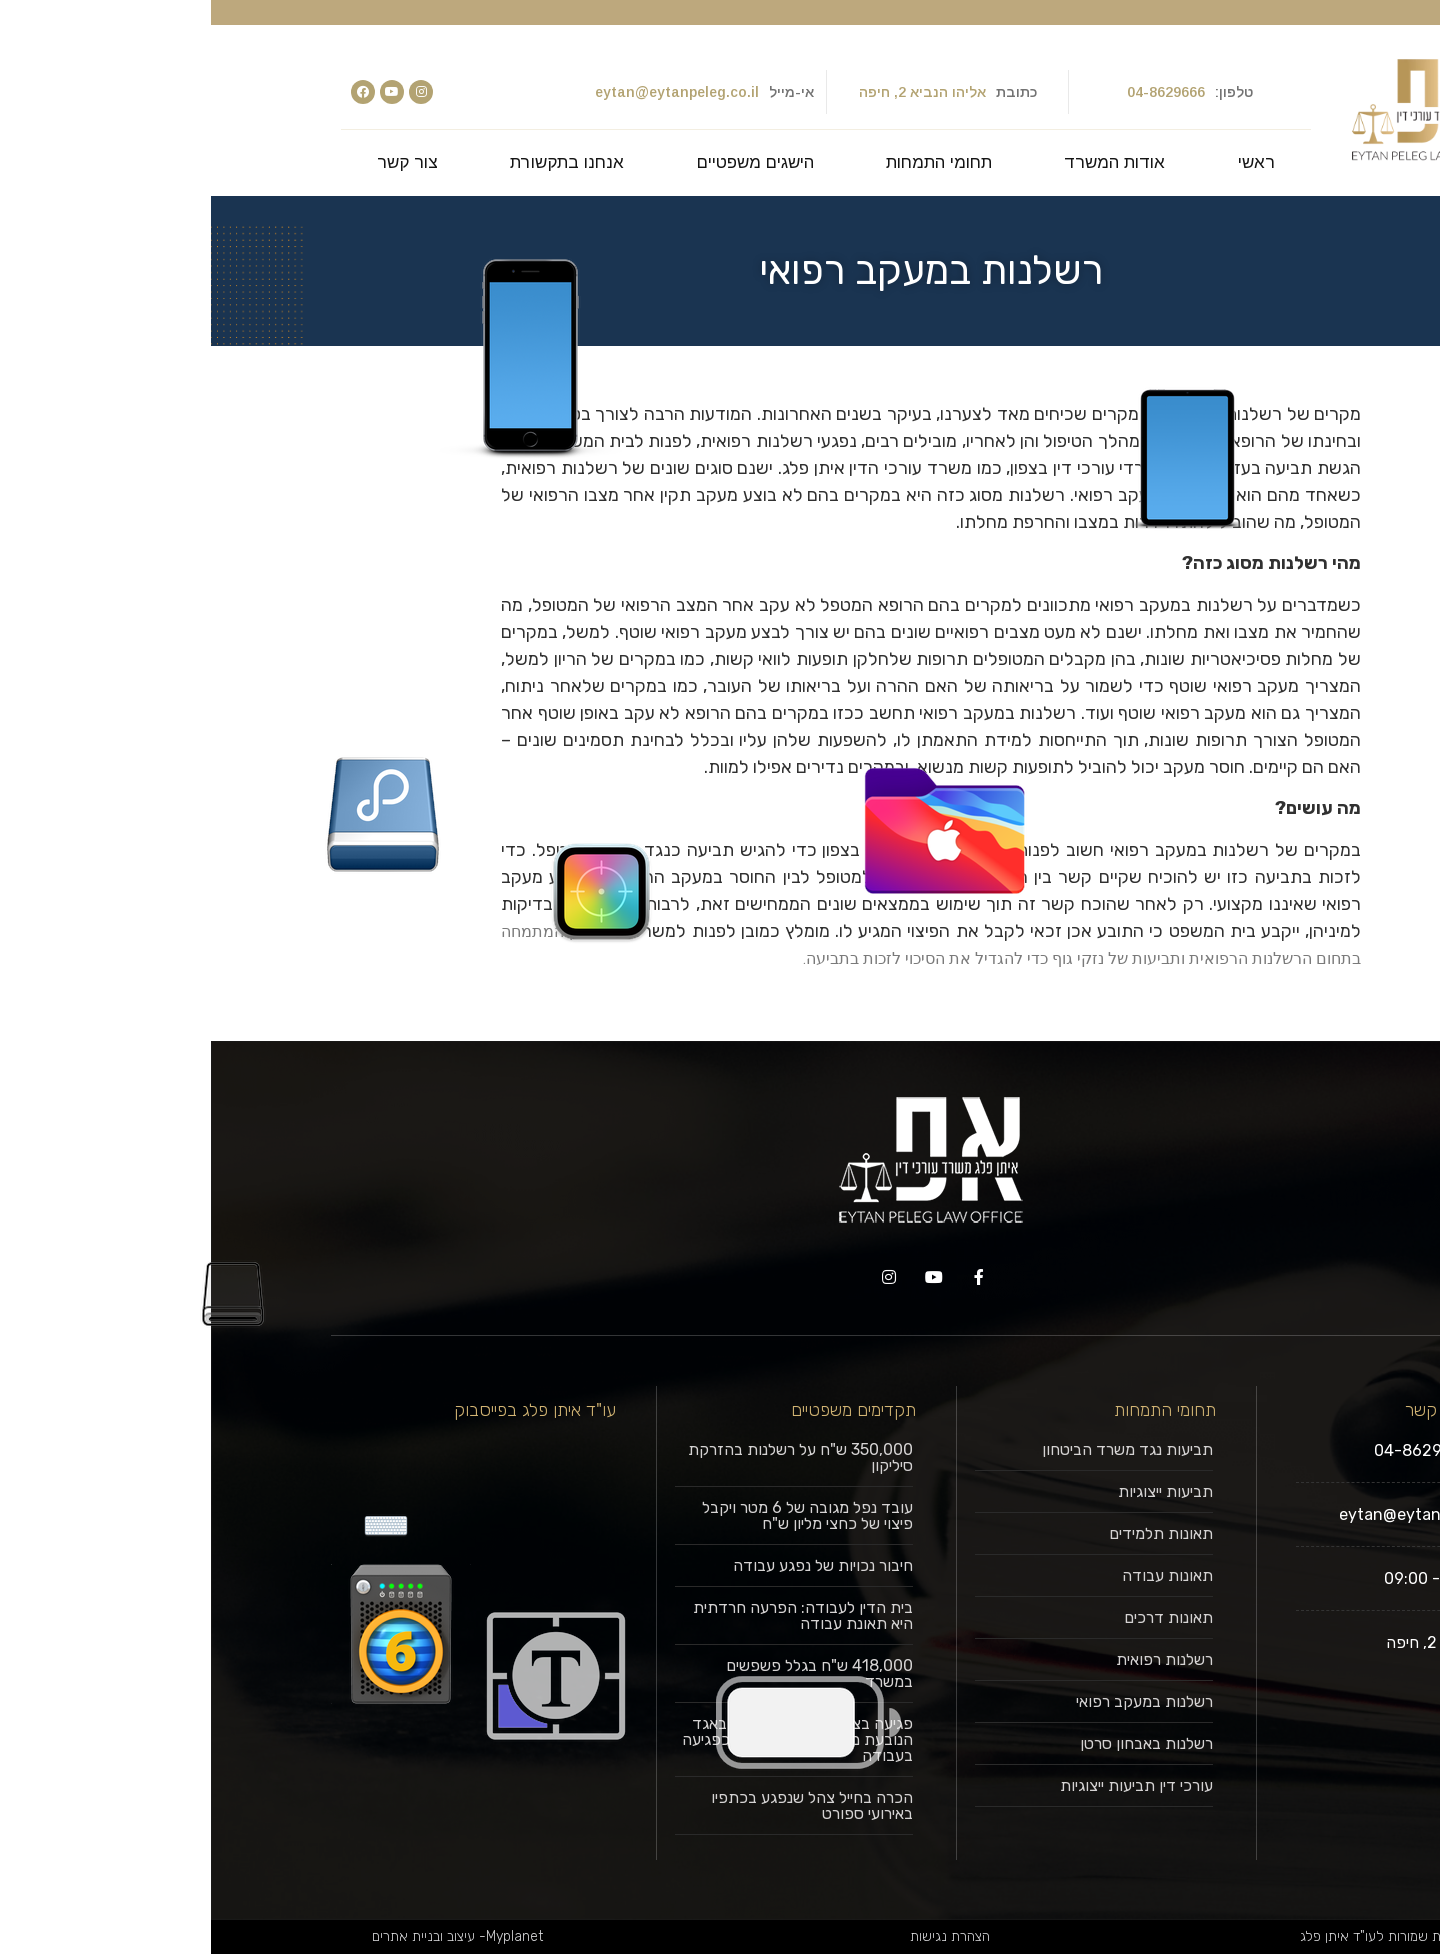  What do you see at coordinates (233, 1294) in the screenshot?
I see `access removable disk in sidebar` at bounding box center [233, 1294].